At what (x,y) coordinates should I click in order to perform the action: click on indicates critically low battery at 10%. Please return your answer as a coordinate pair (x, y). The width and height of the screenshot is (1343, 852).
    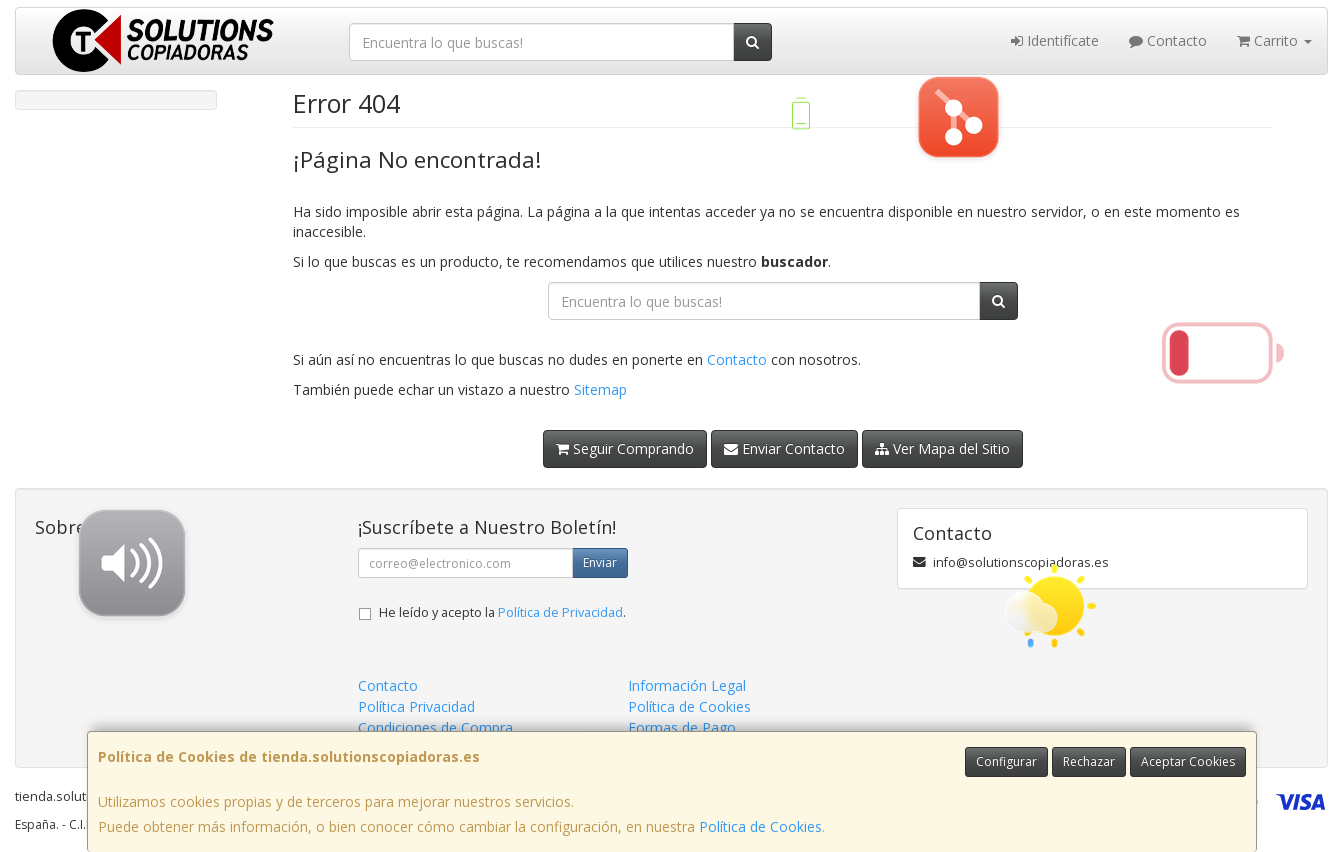
    Looking at the image, I should click on (1223, 353).